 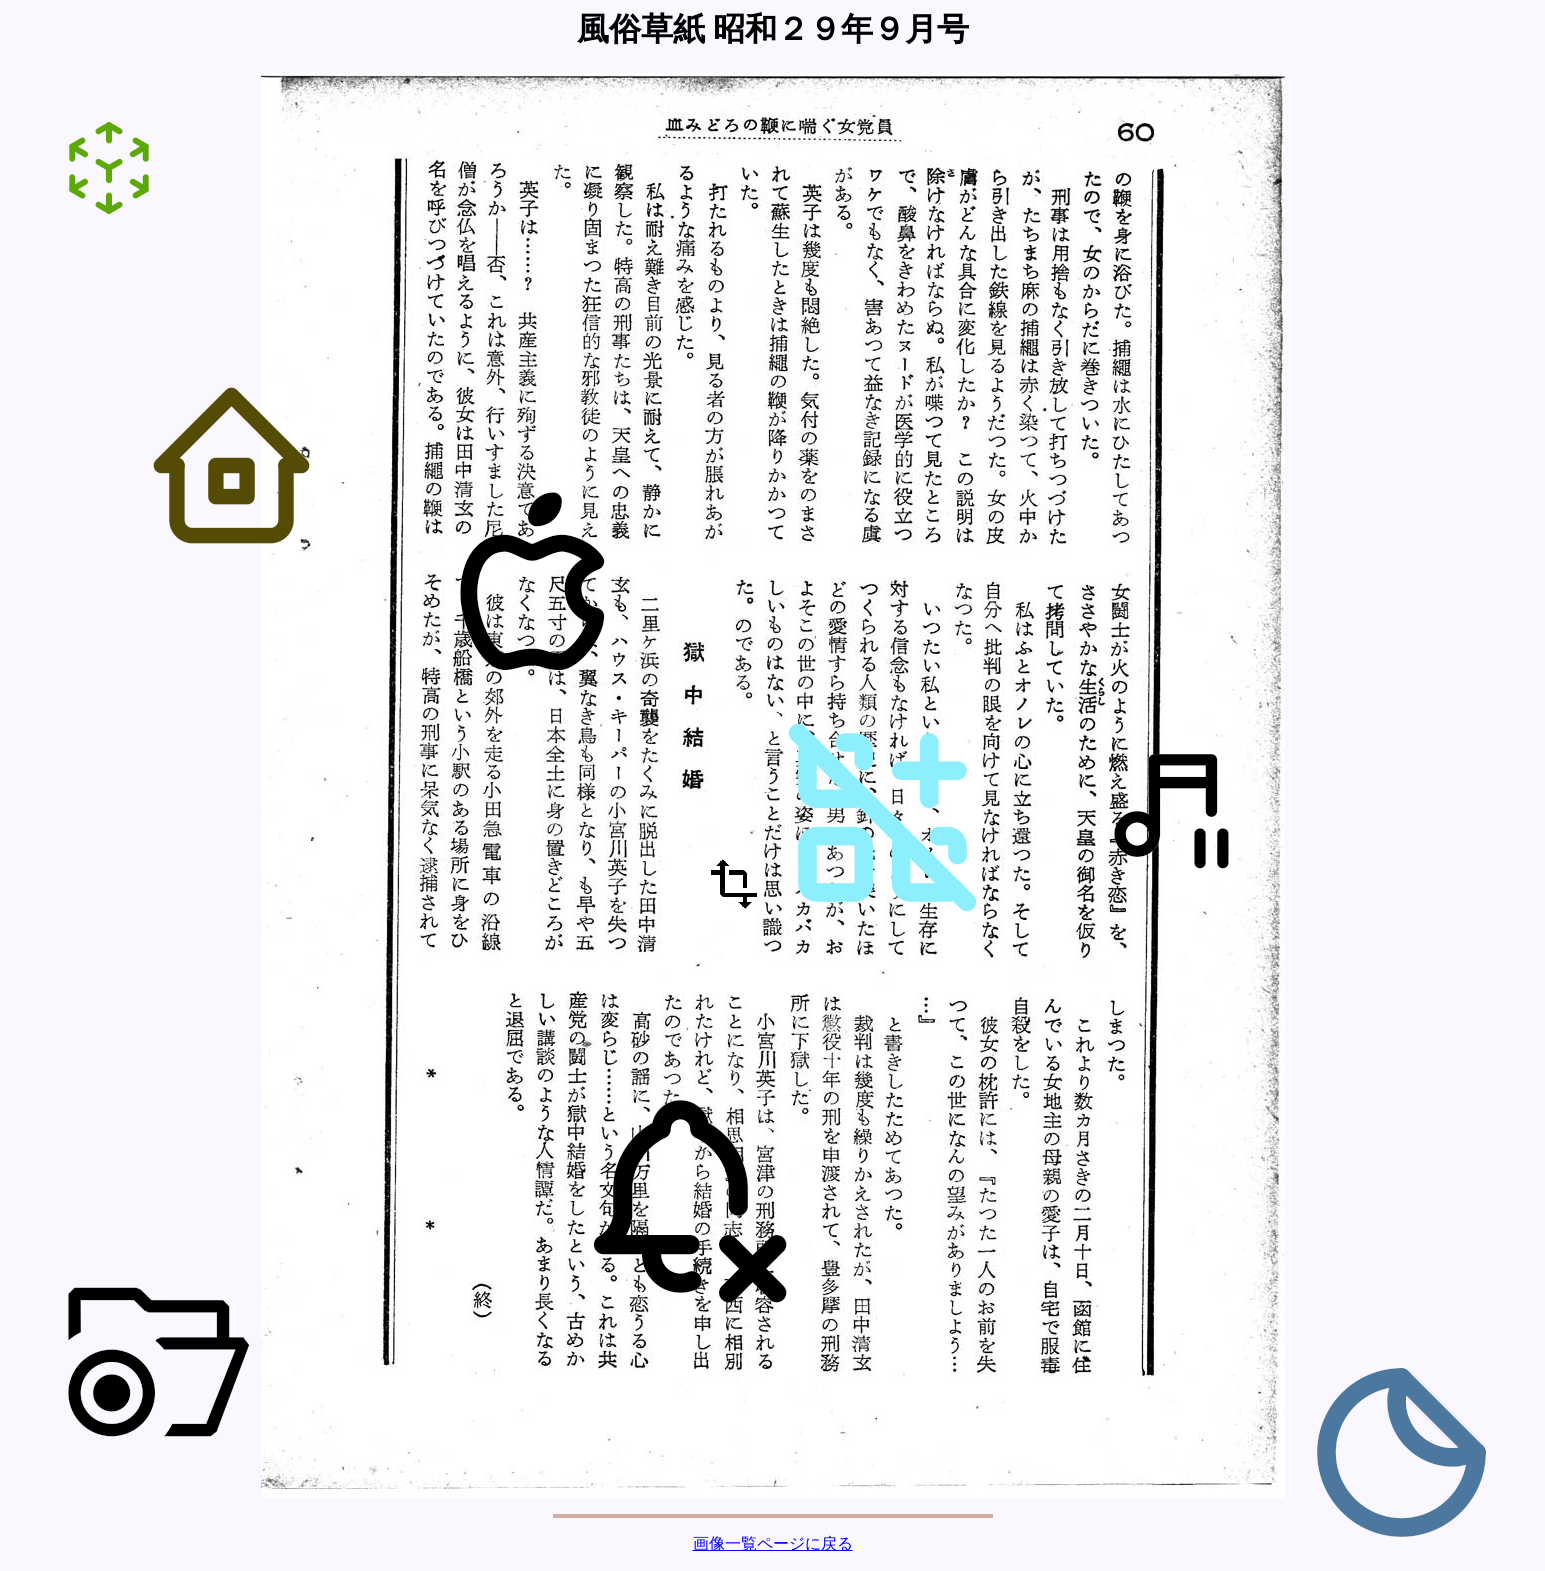 I want to click on mute or disable notifications, so click(x=680, y=1196).